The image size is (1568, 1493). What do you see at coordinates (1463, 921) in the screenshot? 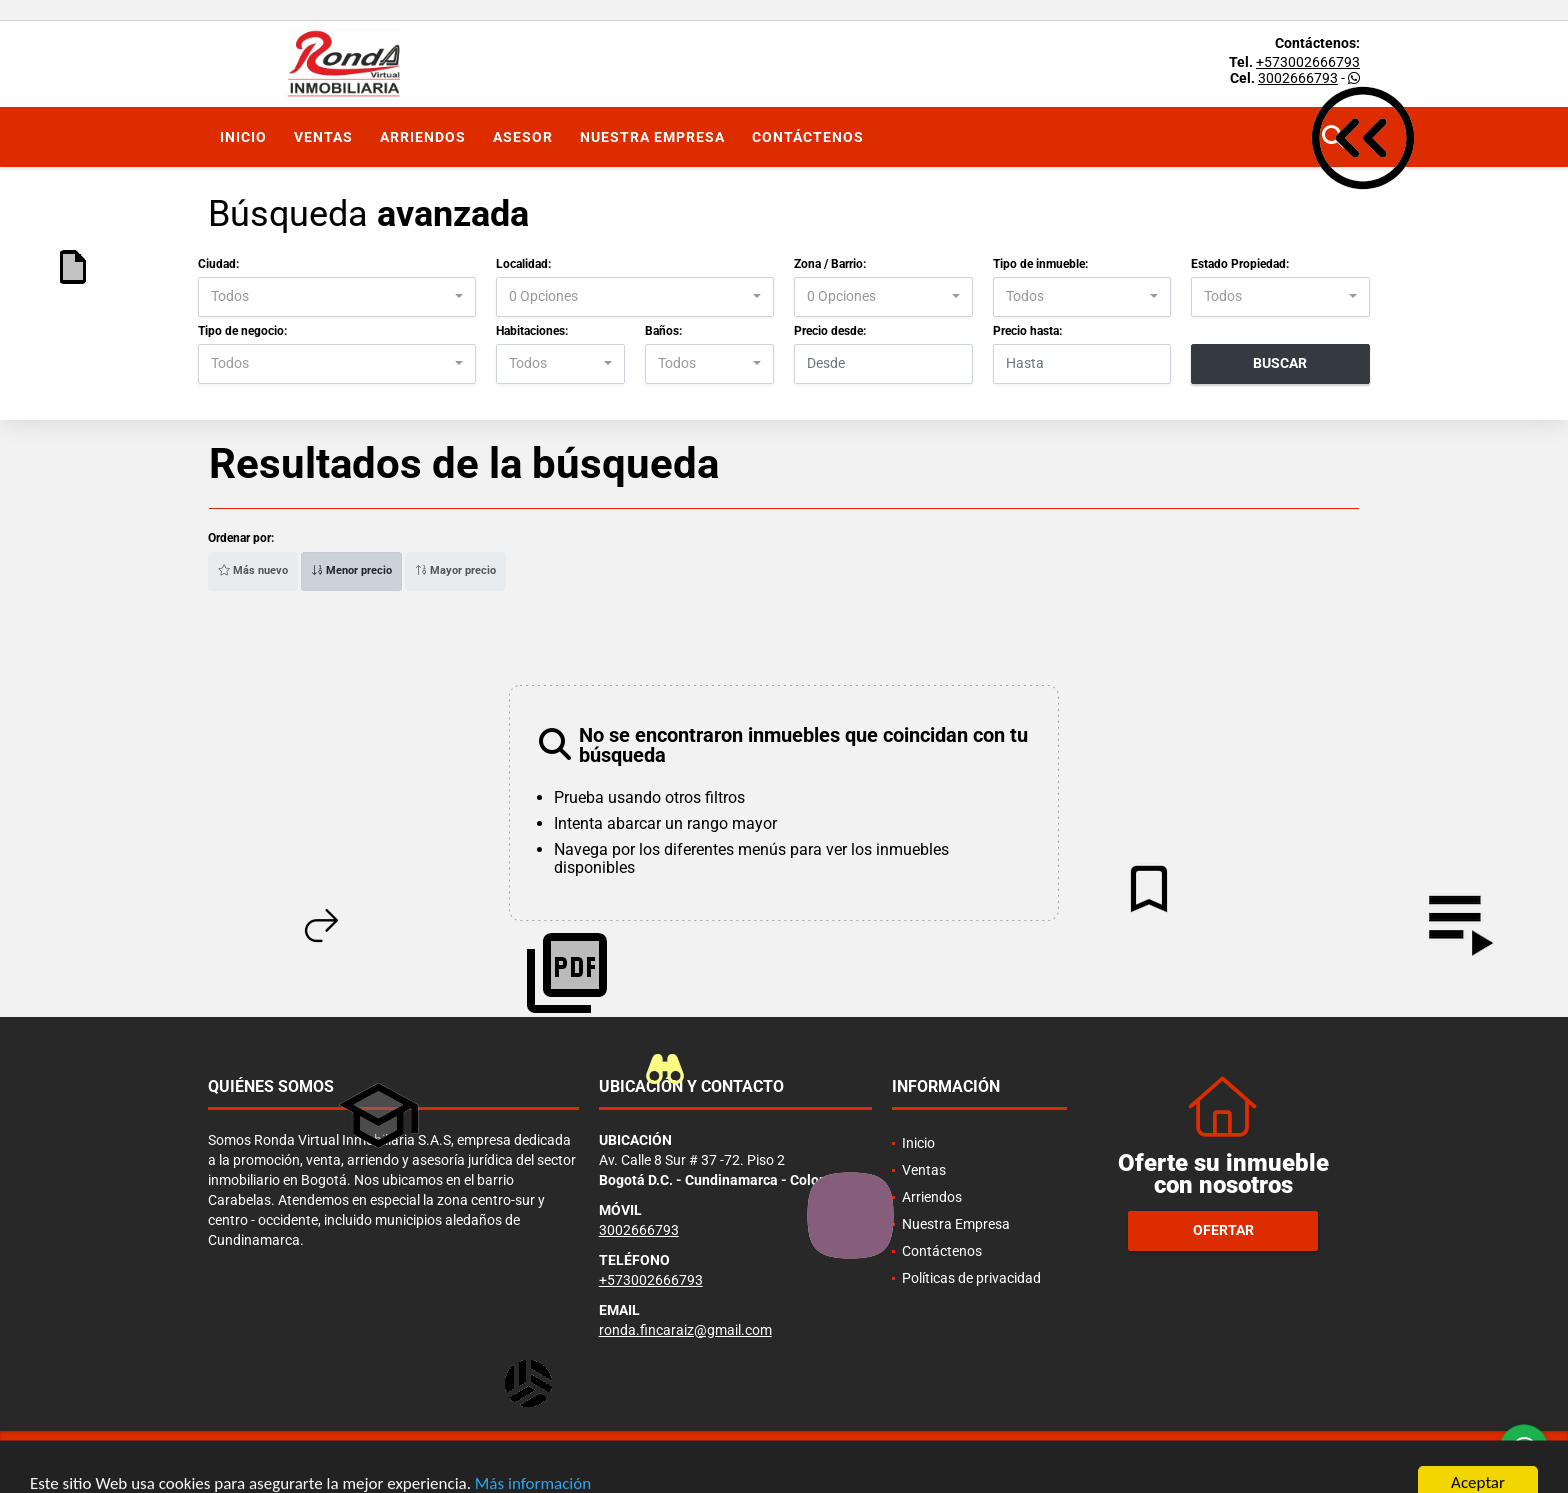
I see `play all items in a playlist` at bounding box center [1463, 921].